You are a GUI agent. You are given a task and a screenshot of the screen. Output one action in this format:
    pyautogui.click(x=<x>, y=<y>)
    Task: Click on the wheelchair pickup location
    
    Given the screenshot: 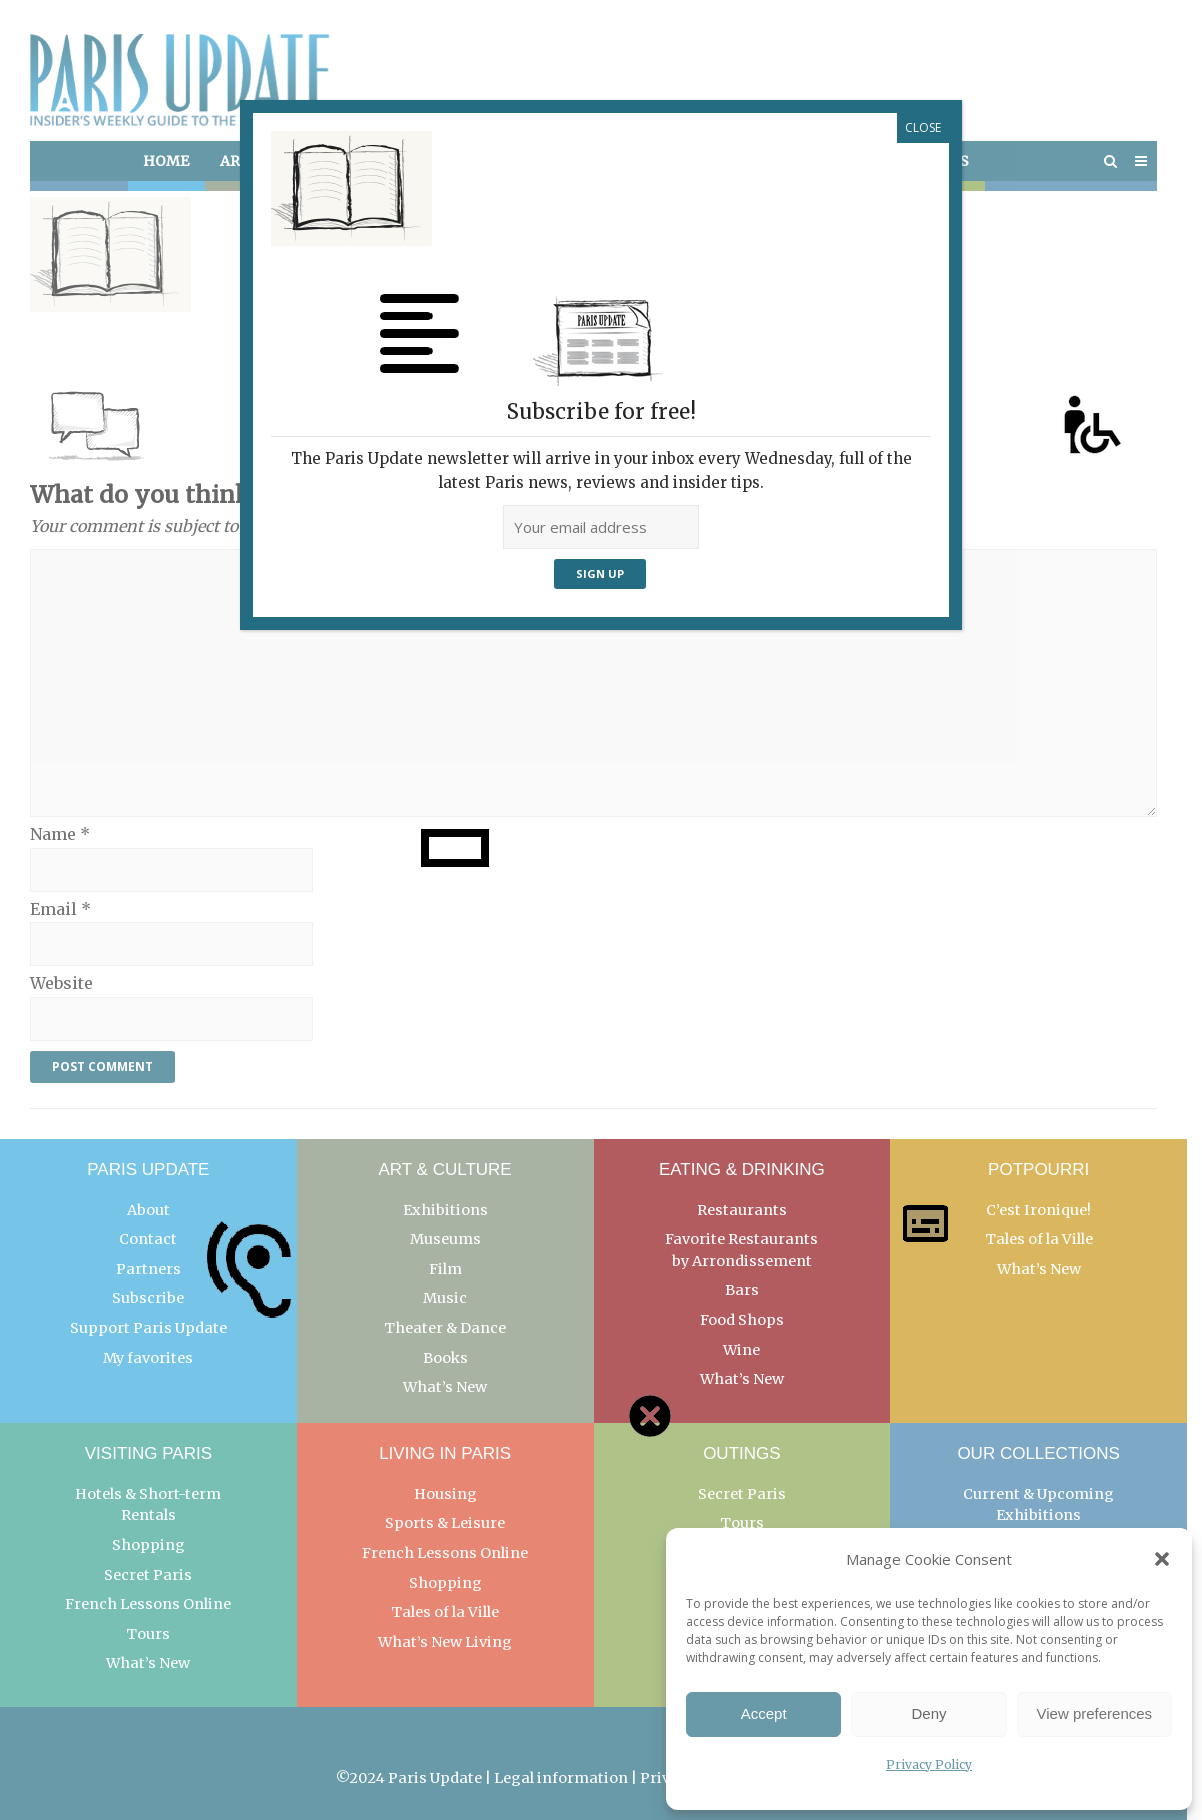 What is the action you would take?
    pyautogui.click(x=1090, y=424)
    